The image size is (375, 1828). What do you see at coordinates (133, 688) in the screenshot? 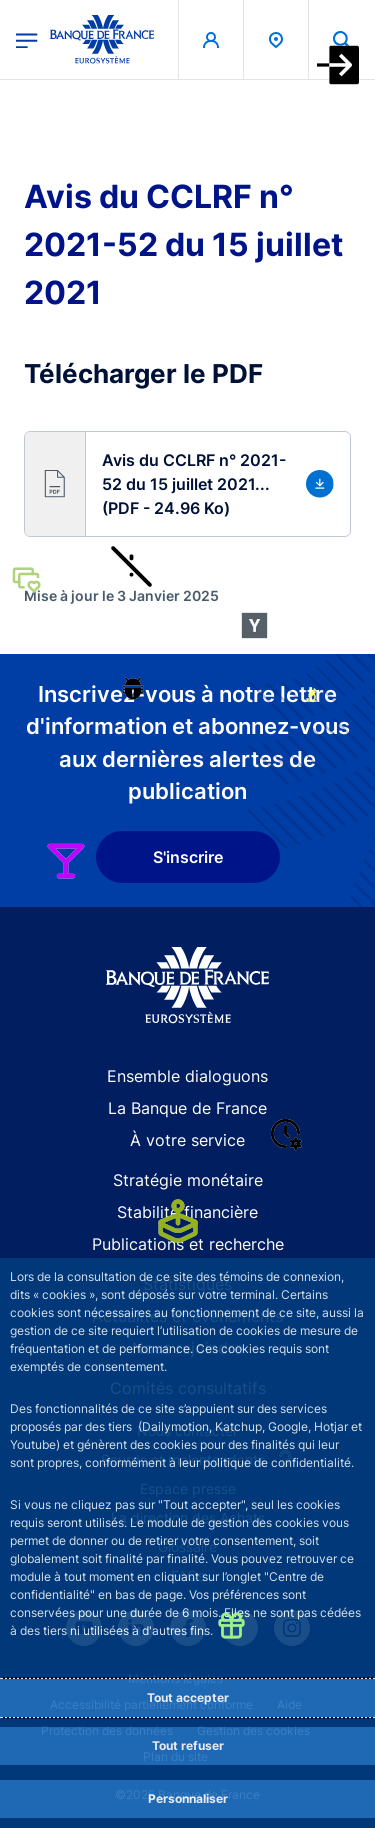
I see `report a bug or issue` at bounding box center [133, 688].